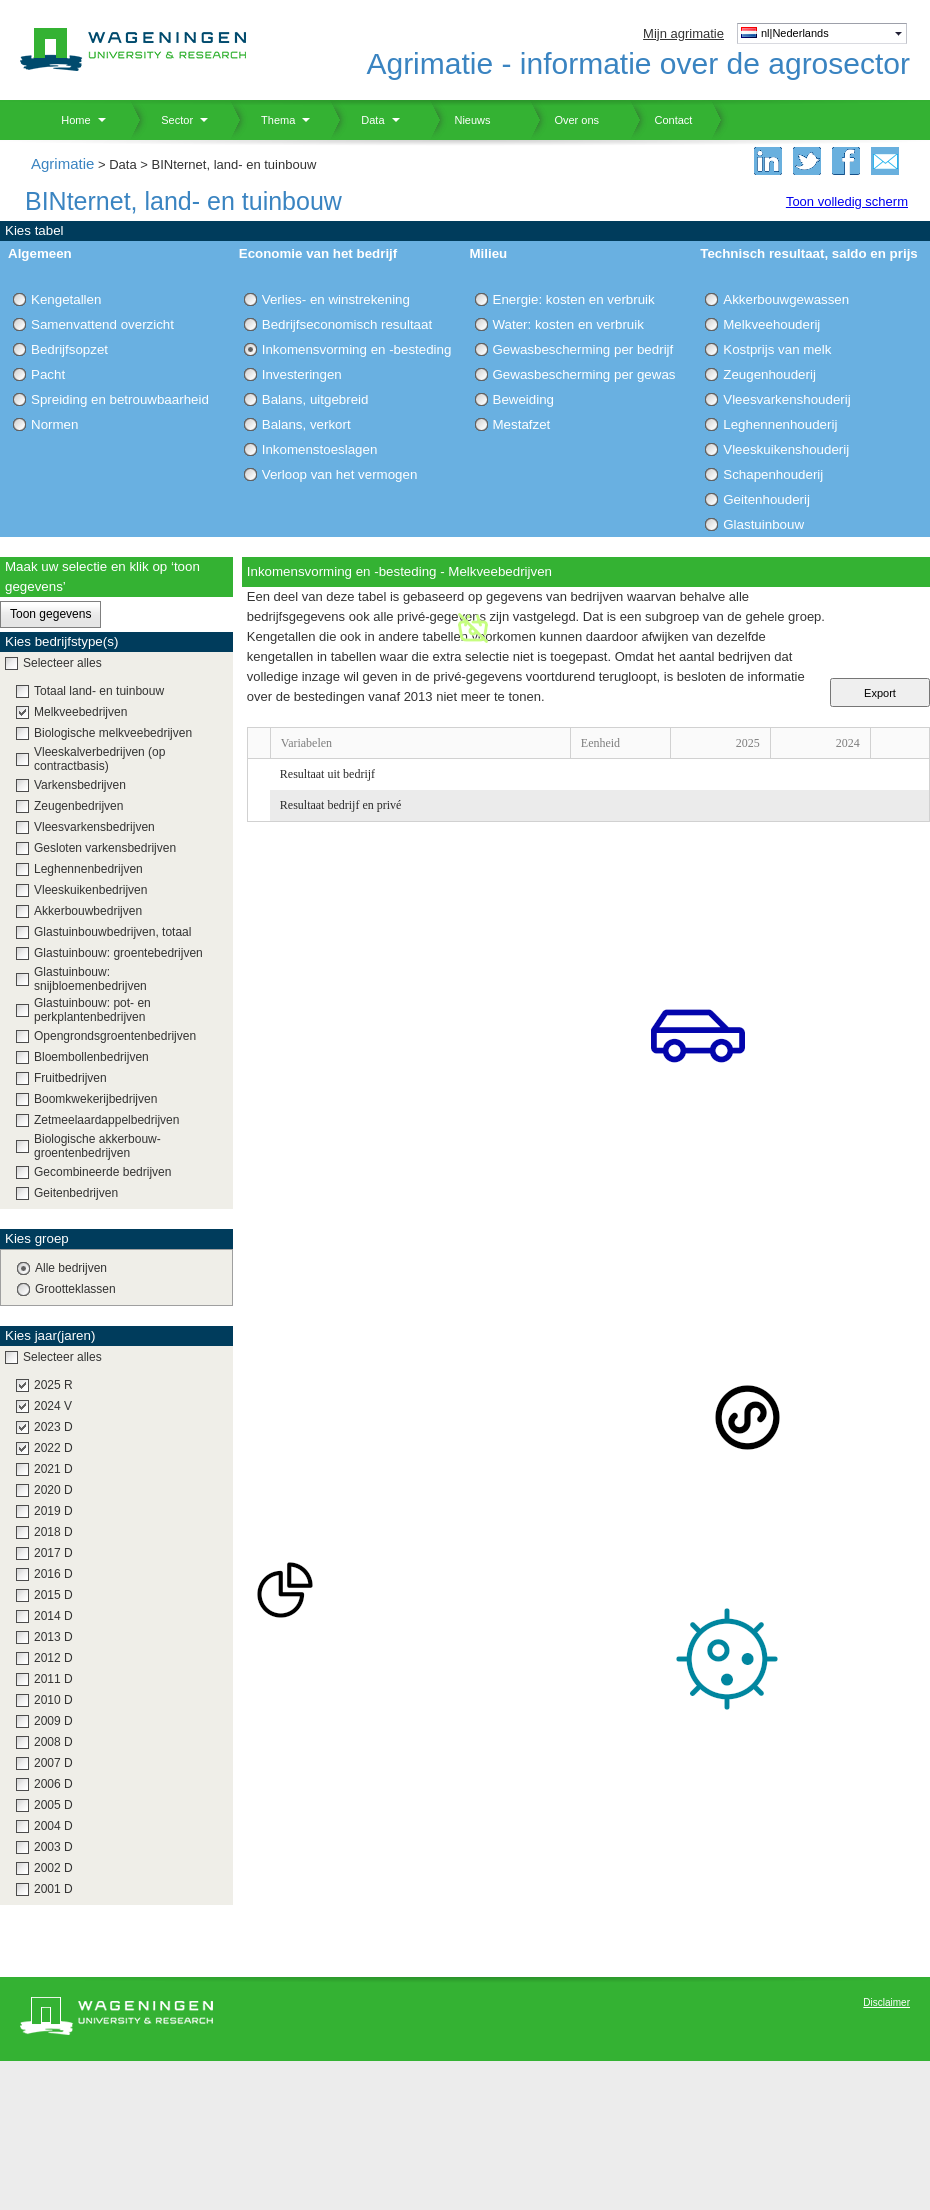 This screenshot has width=930, height=2210. Describe the element at coordinates (727, 1659) in the screenshot. I see `indicates virus or malware detected` at that location.